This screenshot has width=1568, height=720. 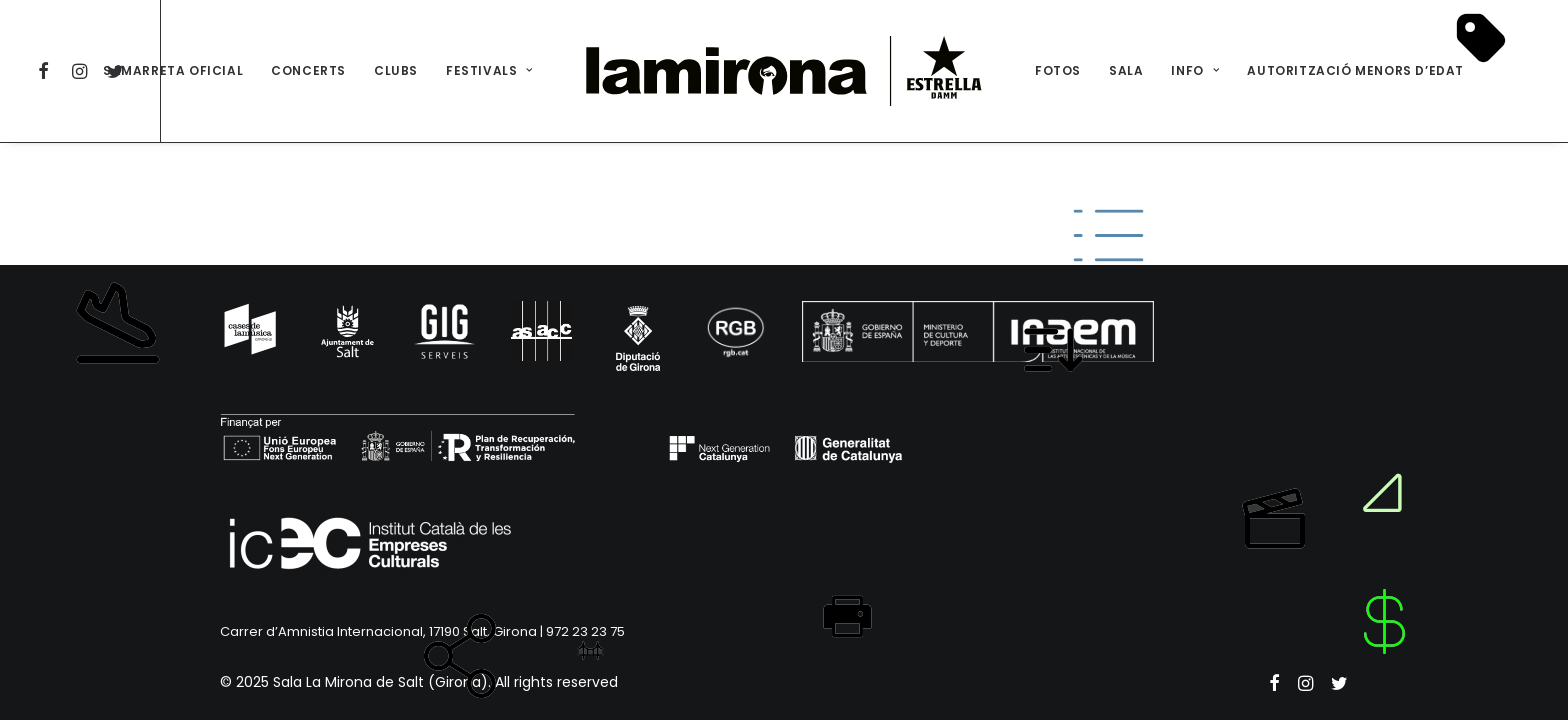 I want to click on indicates no cellular signal available, so click(x=1385, y=494).